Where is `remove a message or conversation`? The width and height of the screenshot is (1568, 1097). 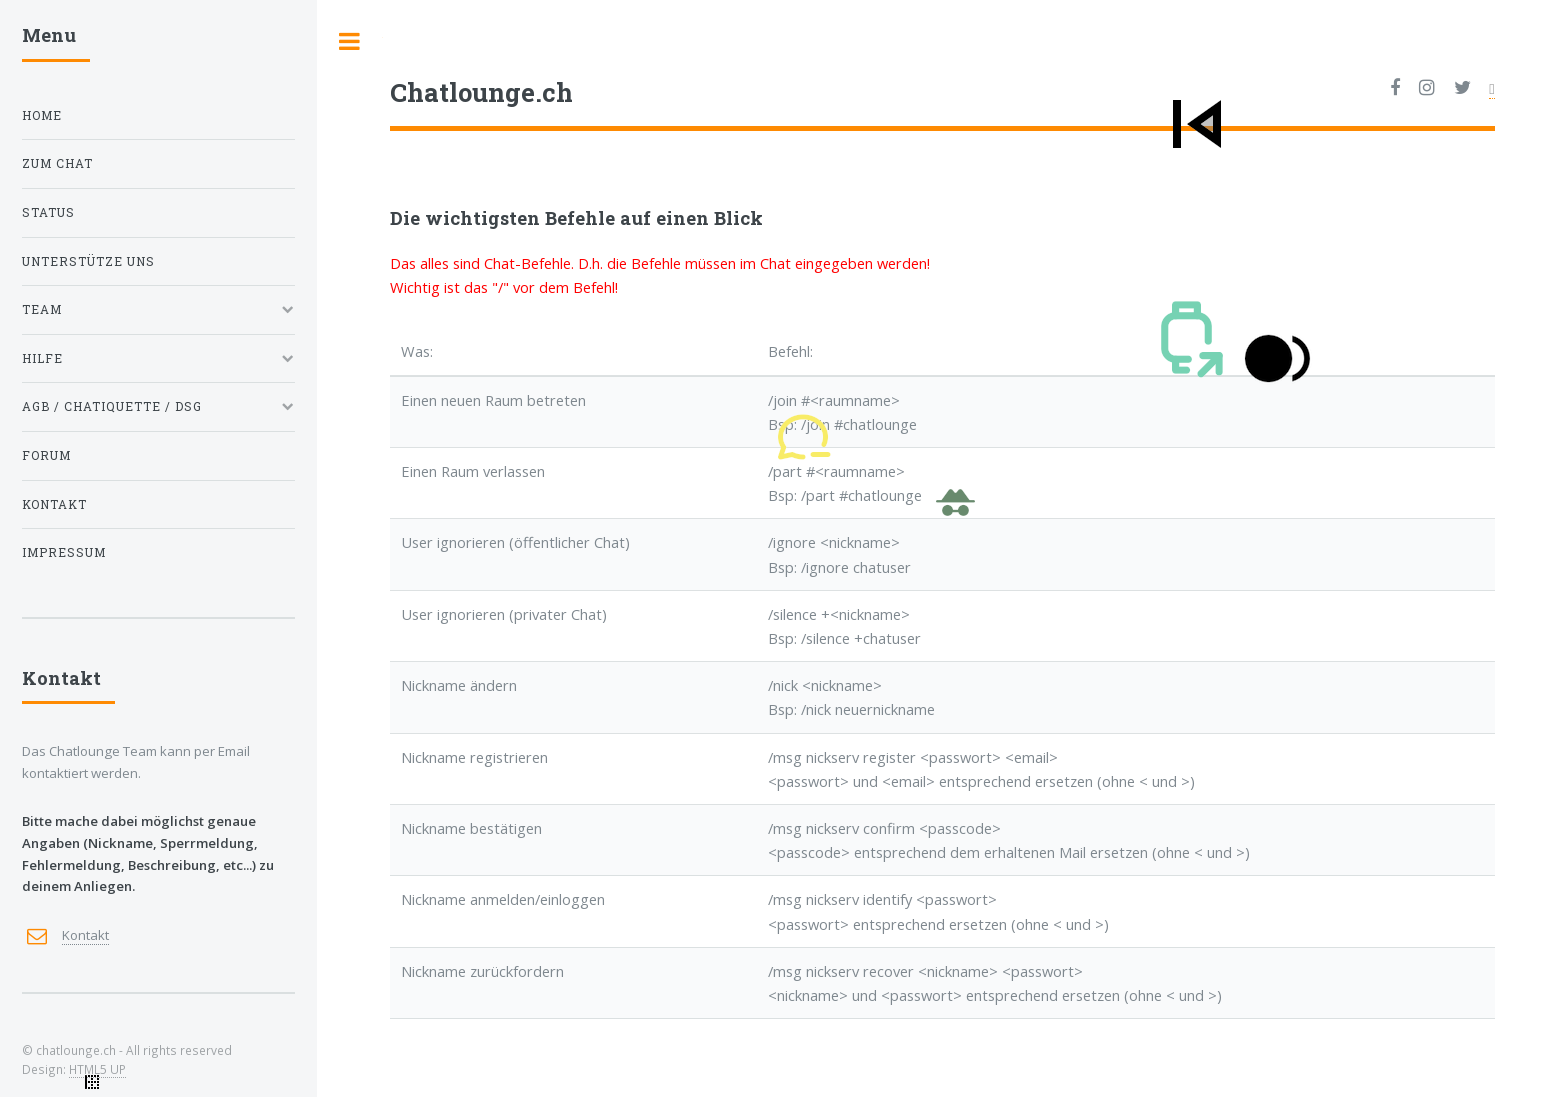 remove a message or conversation is located at coordinates (803, 437).